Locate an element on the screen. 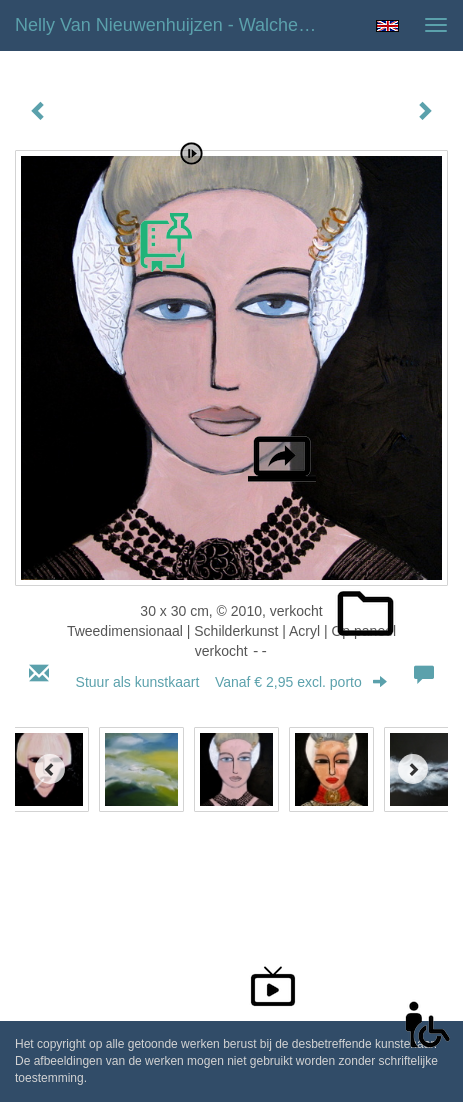 Image resolution: width=463 pixels, height=1102 pixels. wheelchair accessible pickup location is located at coordinates (426, 1024).